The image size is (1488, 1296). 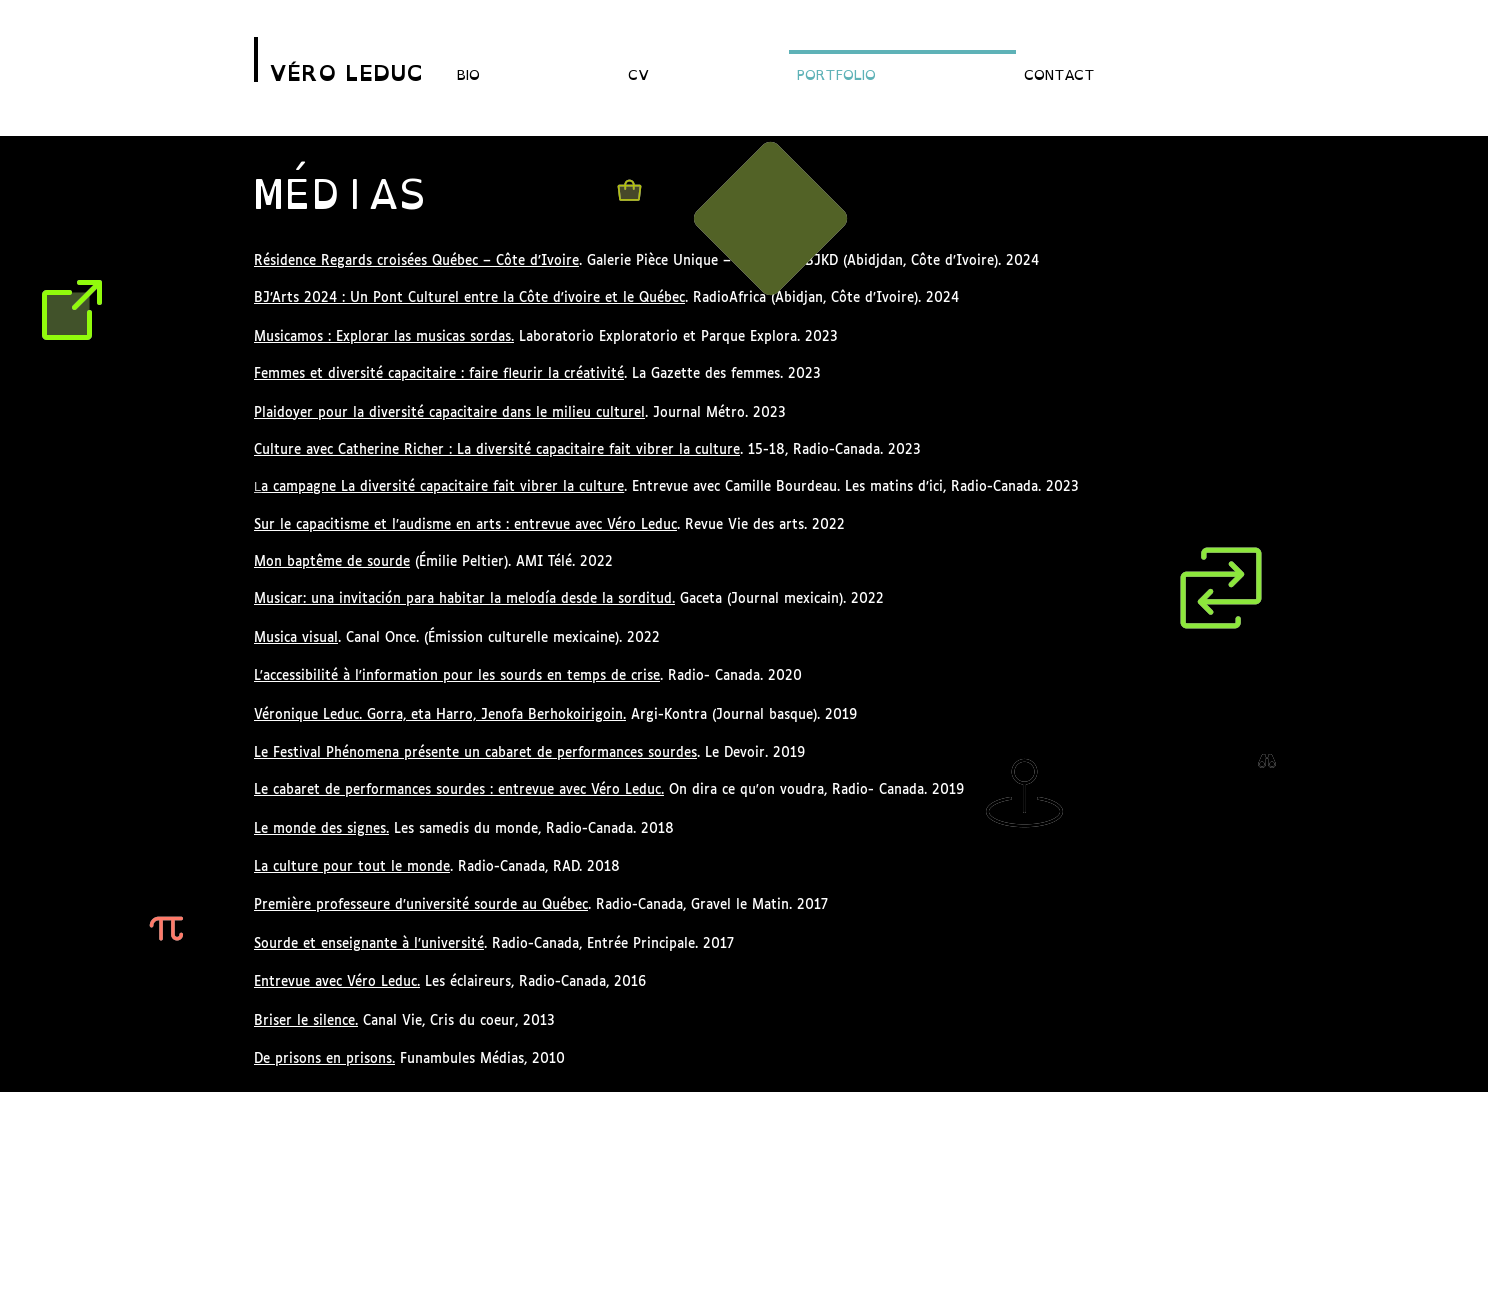 I want to click on indicates premium or luxury status, so click(x=770, y=218).